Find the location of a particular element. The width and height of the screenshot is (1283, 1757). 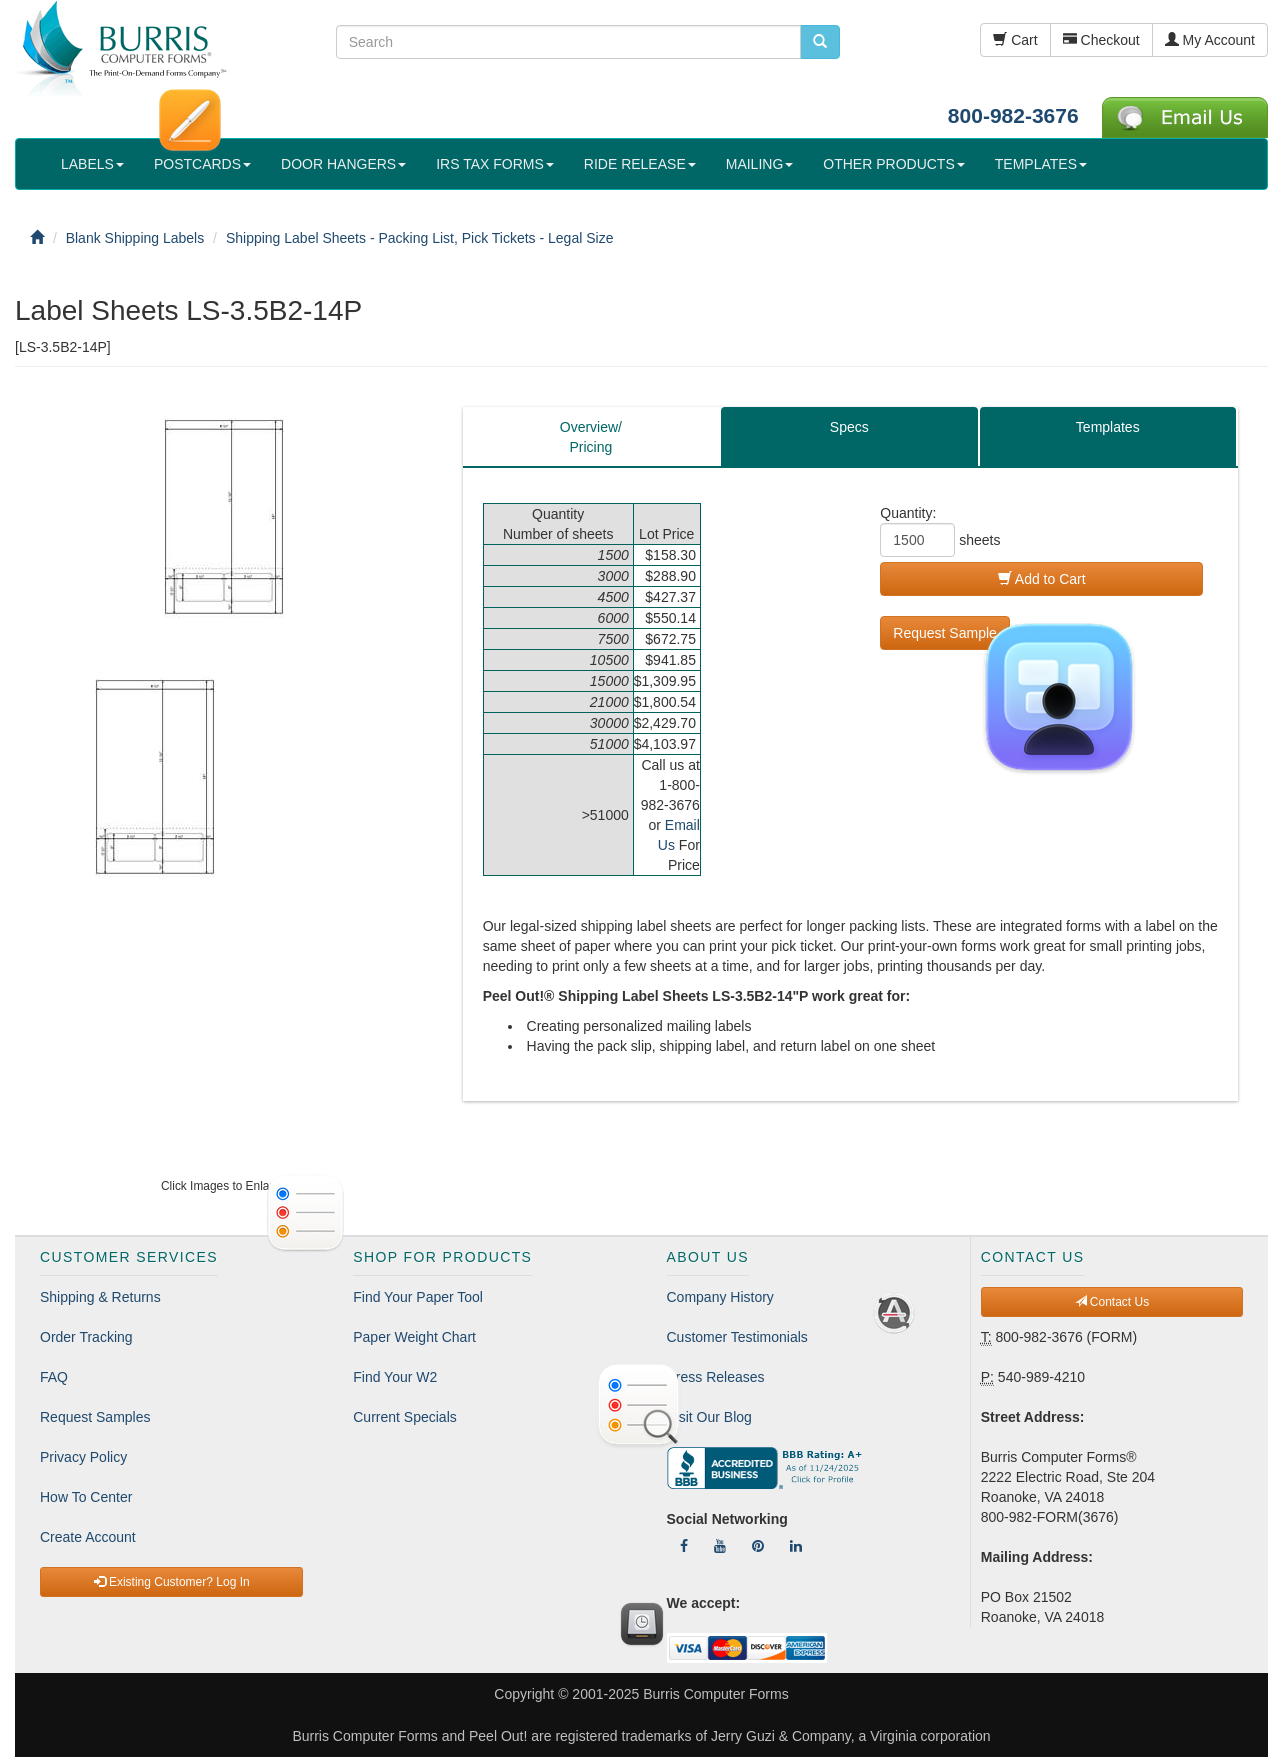

open Apple Pages document editor is located at coordinates (190, 120).